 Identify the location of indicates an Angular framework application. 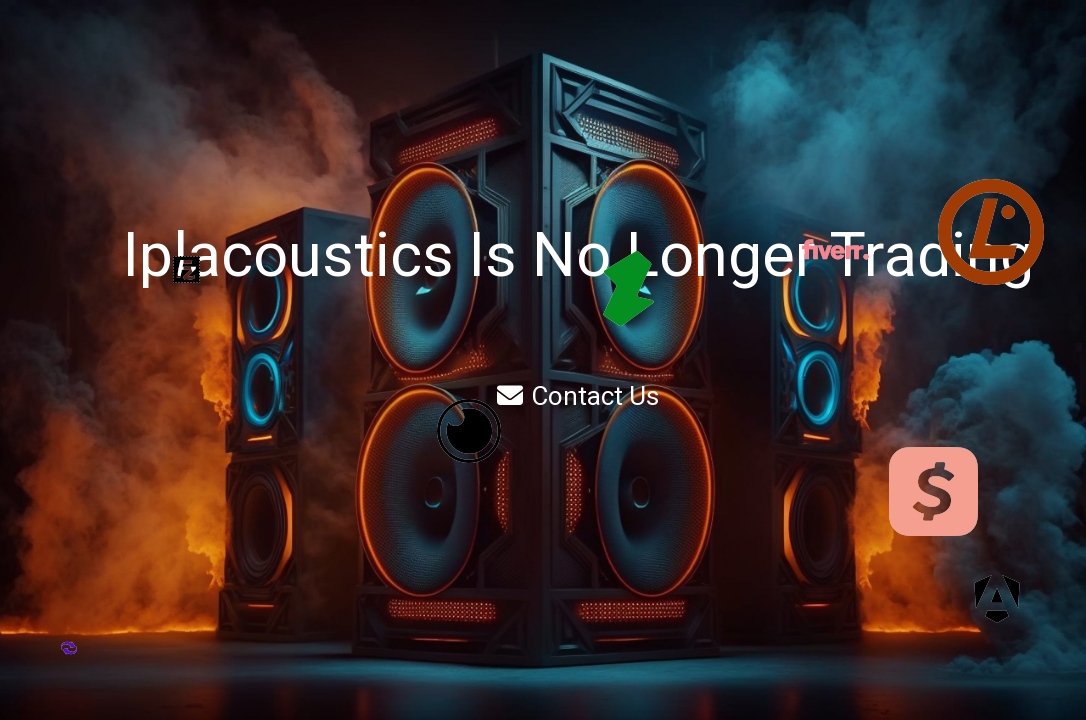
(997, 599).